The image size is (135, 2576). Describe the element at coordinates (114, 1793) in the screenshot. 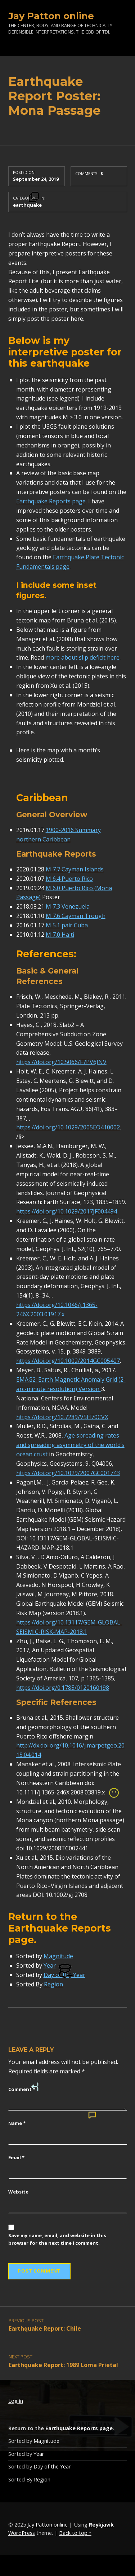

I see `add a reaction or emoji` at that location.